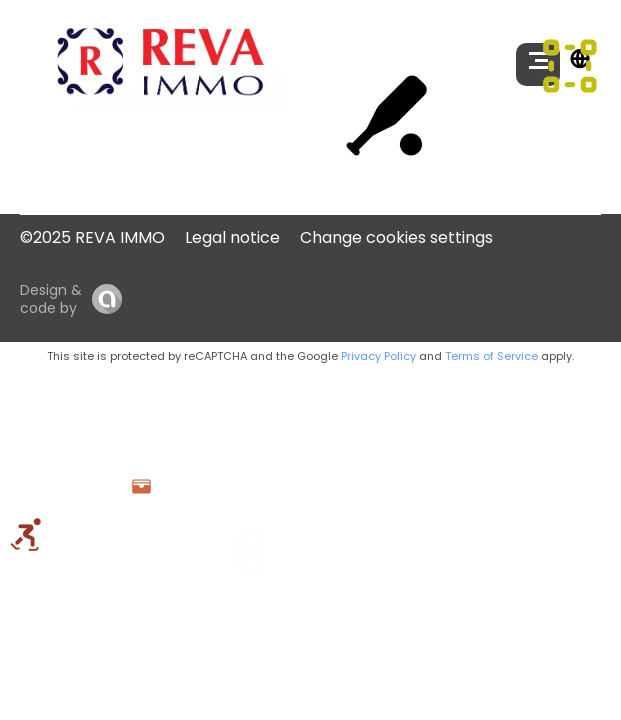 Image resolution: width=621 pixels, height=720 pixels. What do you see at coordinates (26, 534) in the screenshot?
I see `indicates ice skating or winter sports activity` at bounding box center [26, 534].